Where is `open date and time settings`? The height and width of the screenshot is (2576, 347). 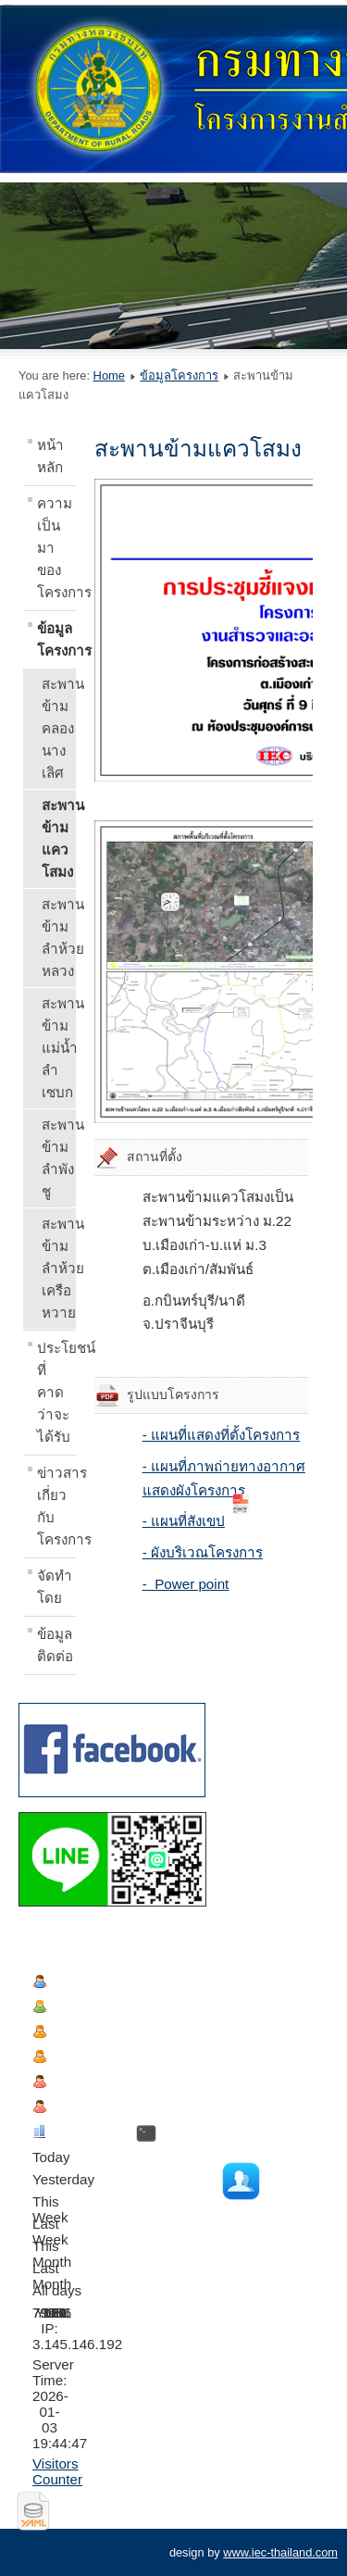 open date and time settings is located at coordinates (170, 902).